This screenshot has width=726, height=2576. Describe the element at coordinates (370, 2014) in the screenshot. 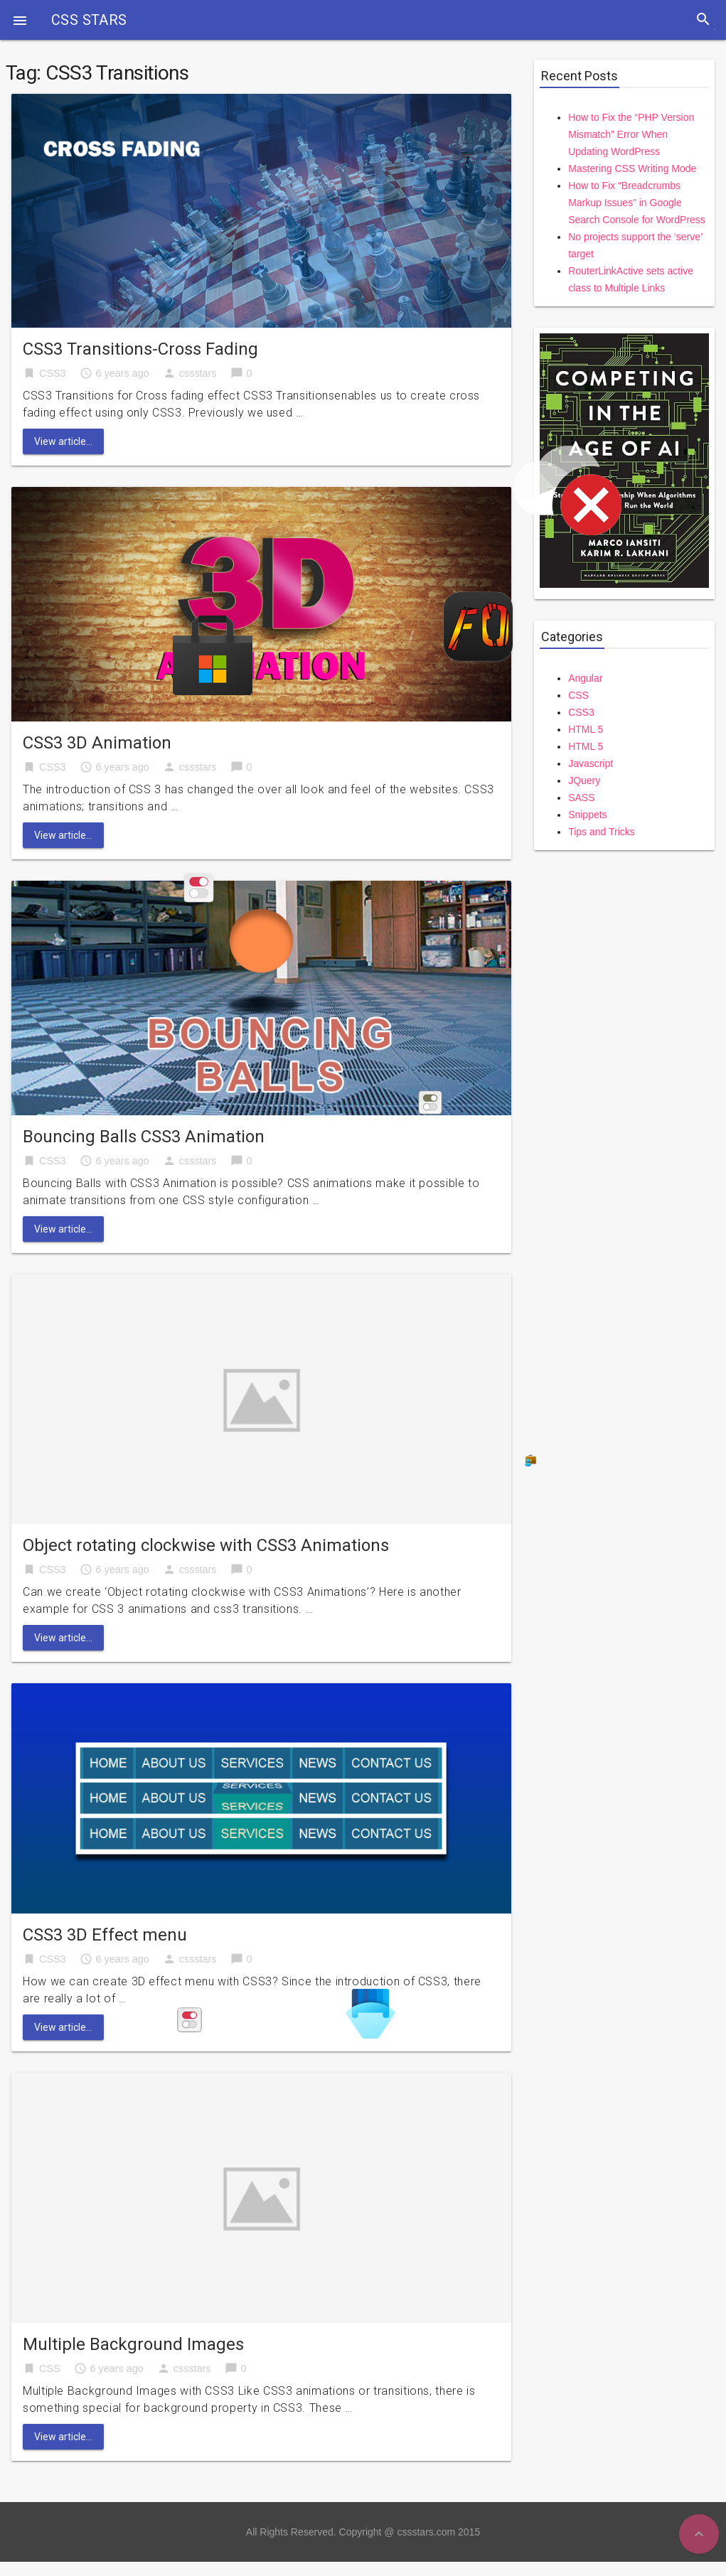

I see `open the warehouse app for managing software packages` at that location.